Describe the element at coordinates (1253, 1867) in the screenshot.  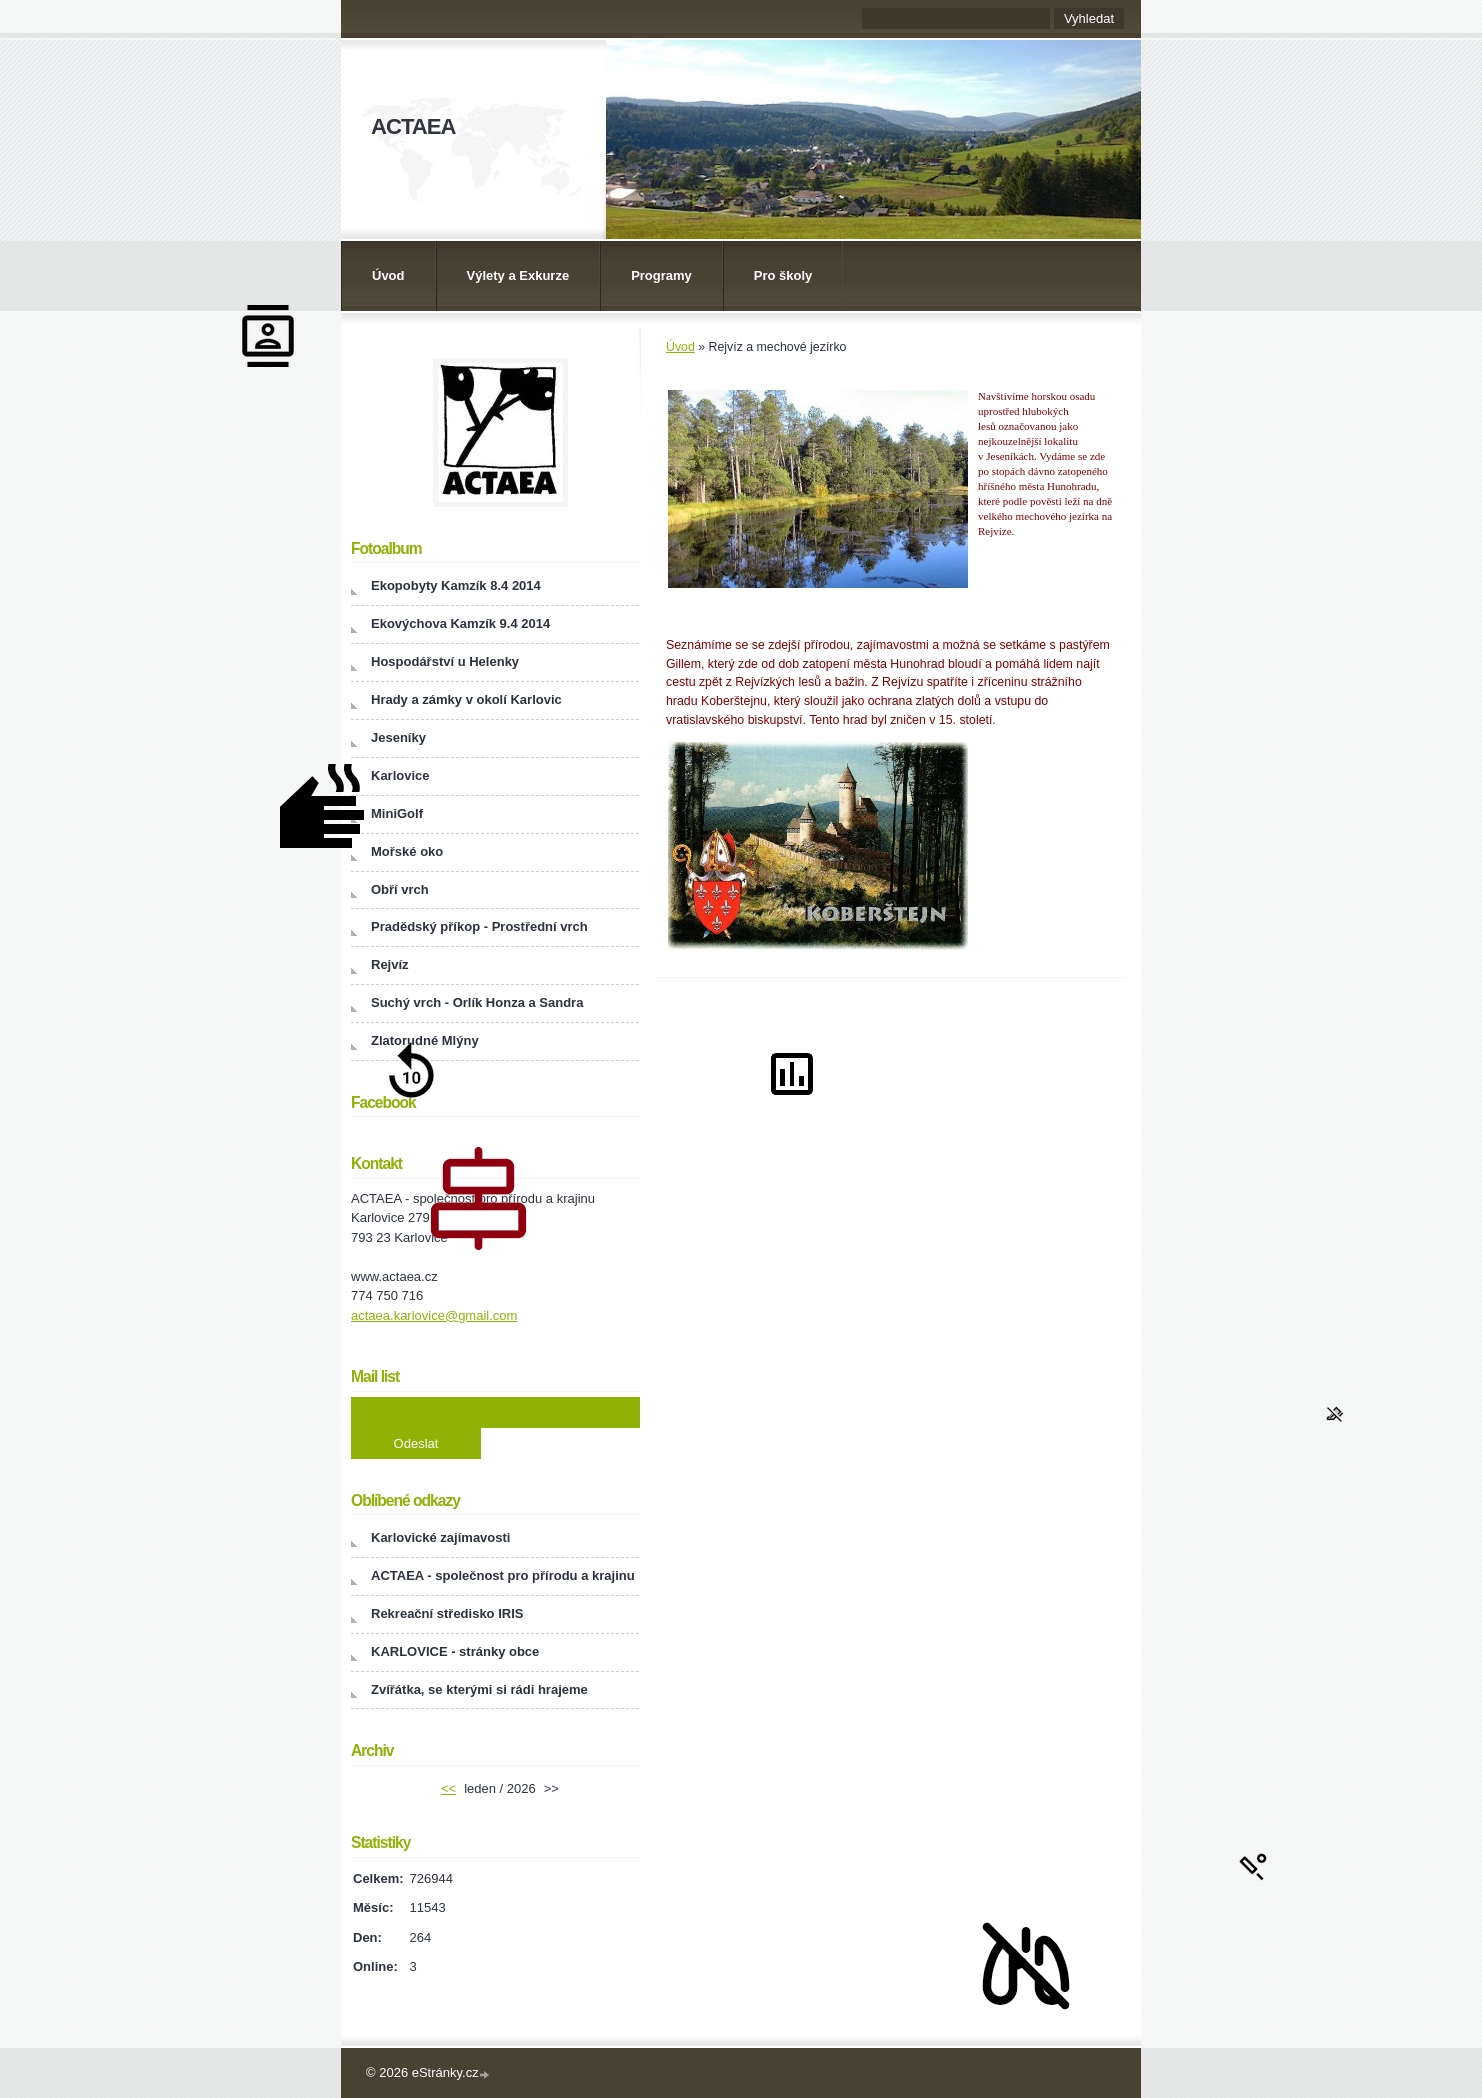
I see `access cricket scores or sports updates` at that location.